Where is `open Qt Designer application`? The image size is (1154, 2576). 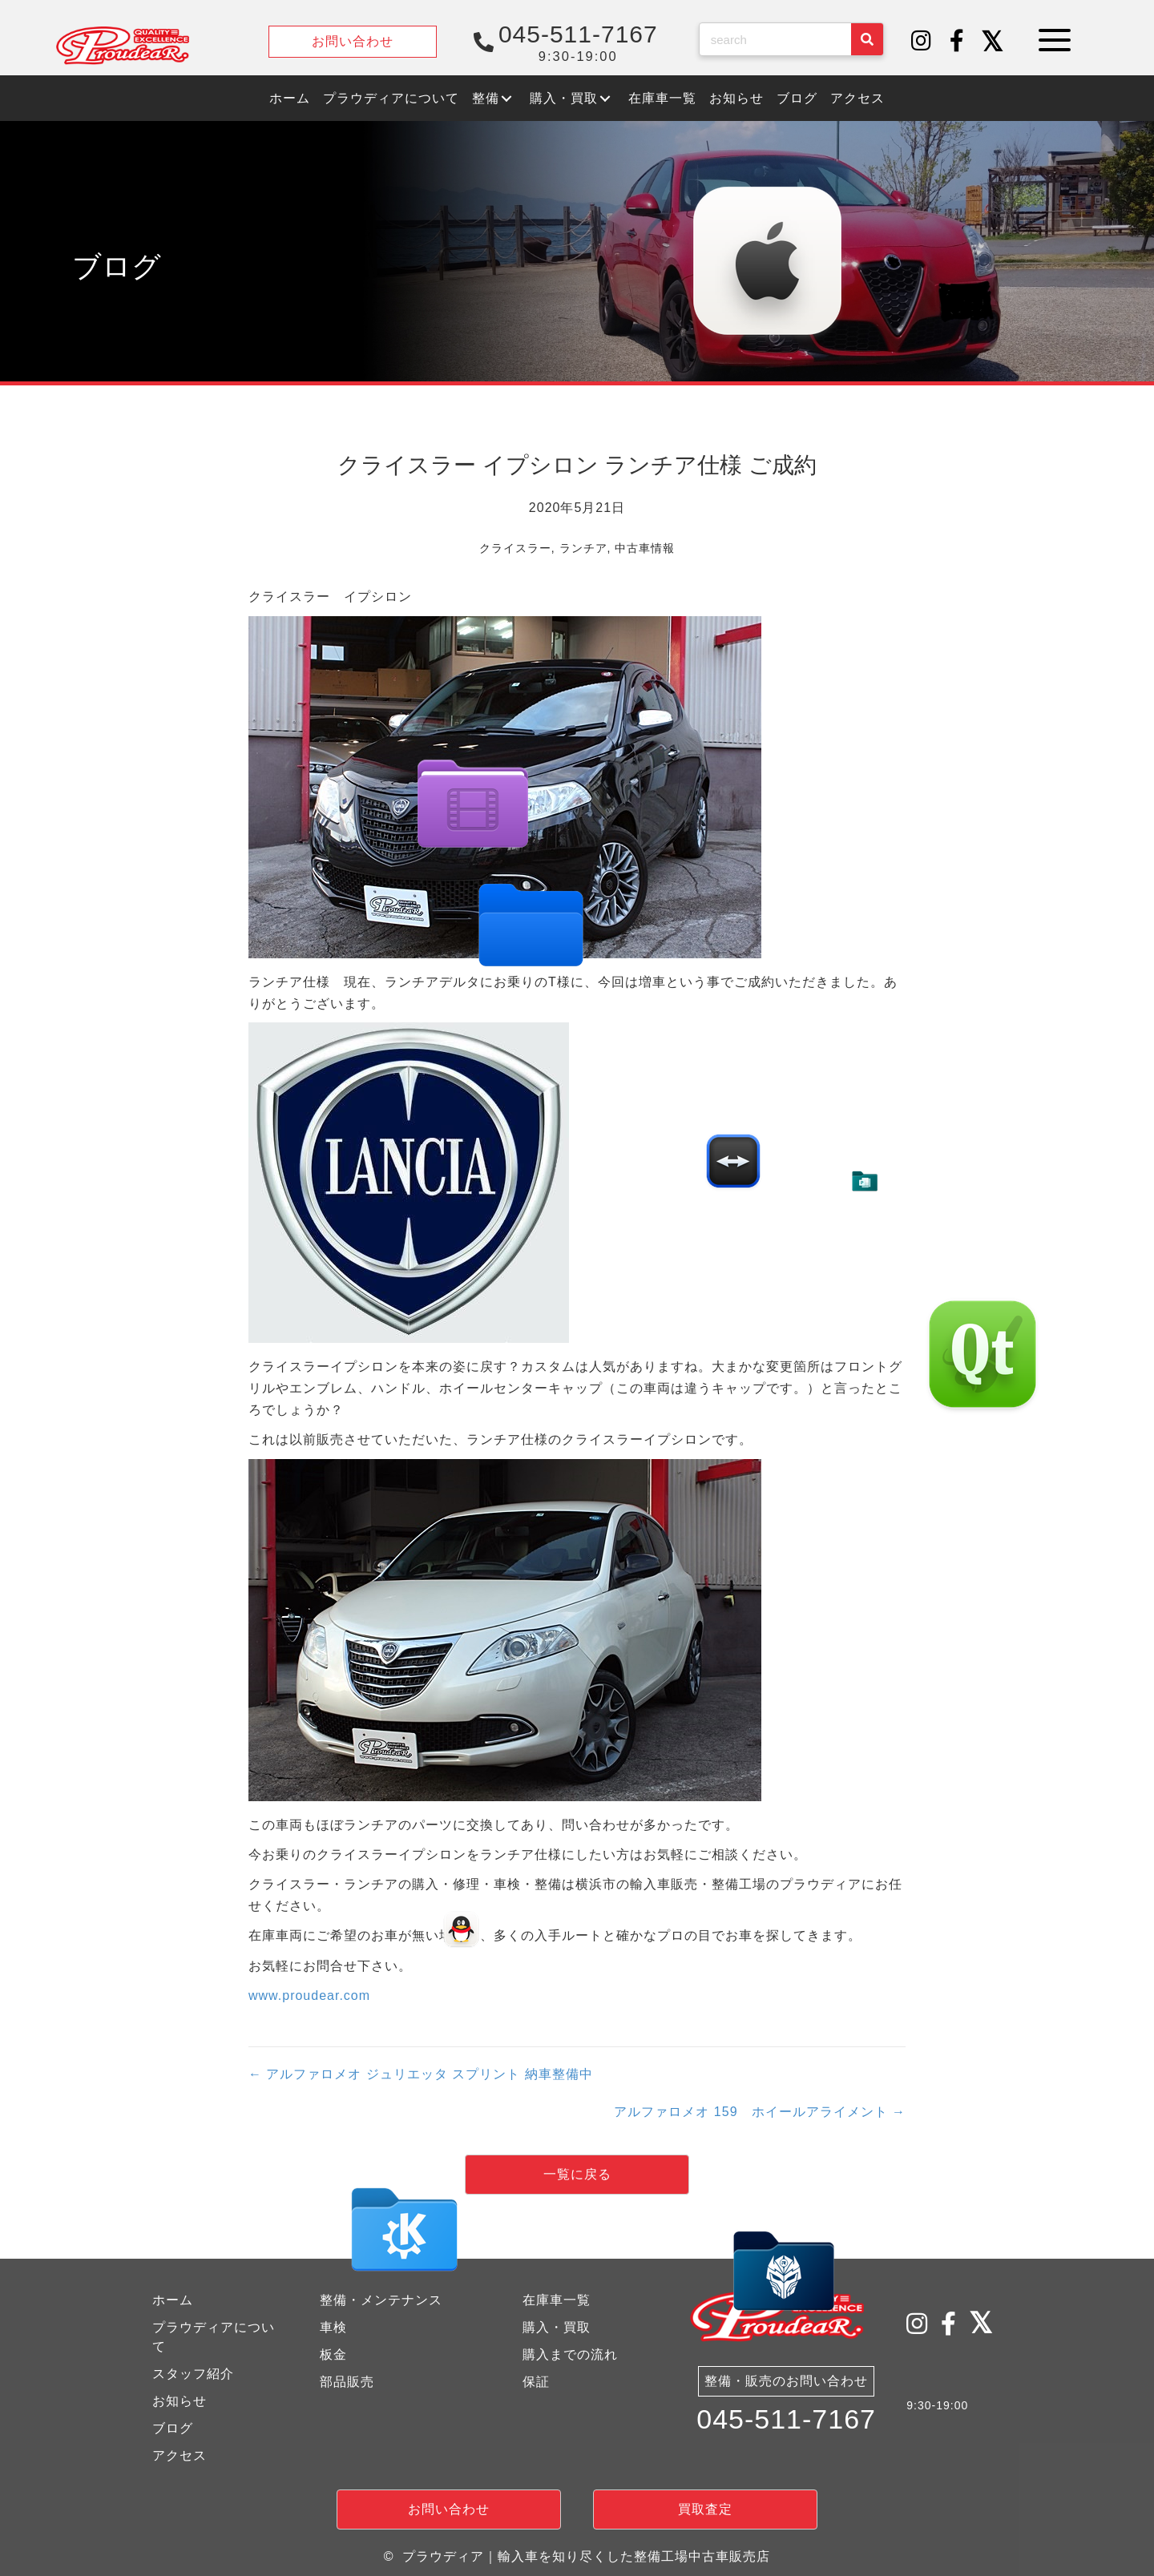
open Qt Designer application is located at coordinates (983, 1354).